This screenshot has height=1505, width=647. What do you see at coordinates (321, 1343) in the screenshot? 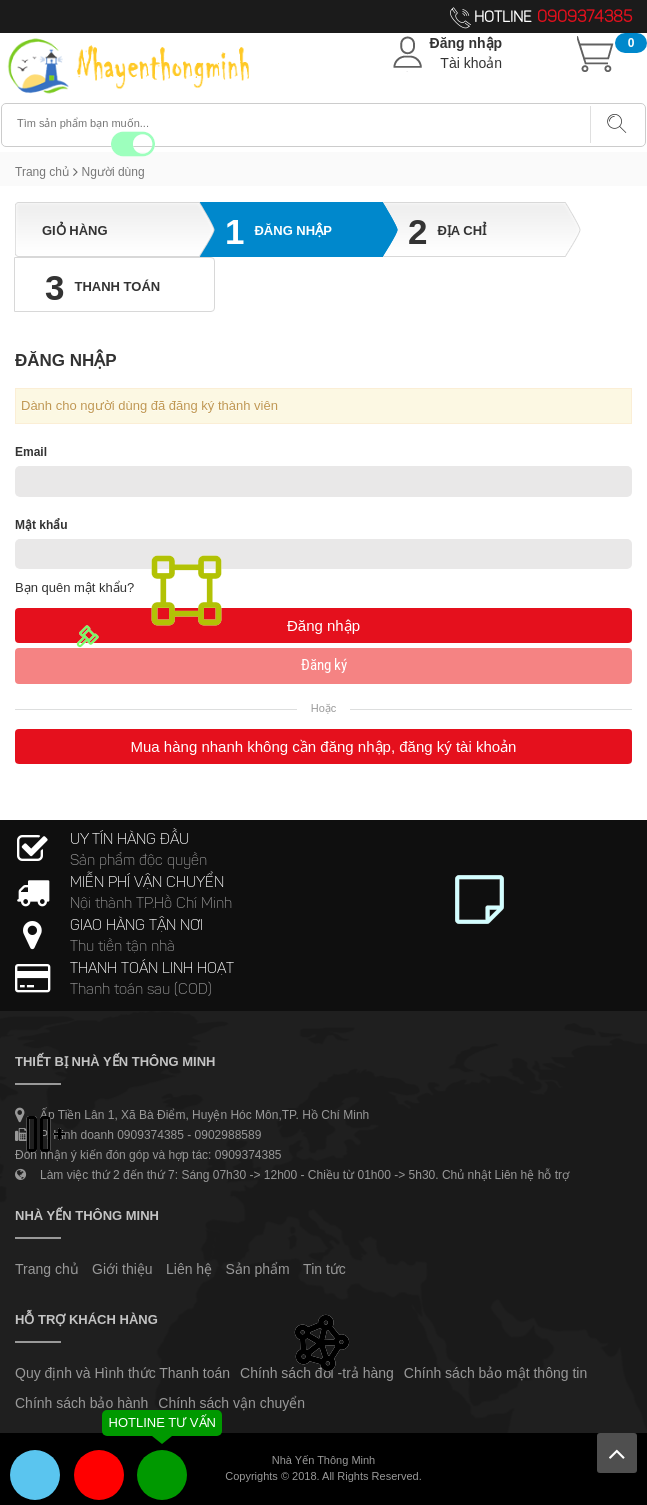
I see `connect to the fediverse network` at bounding box center [321, 1343].